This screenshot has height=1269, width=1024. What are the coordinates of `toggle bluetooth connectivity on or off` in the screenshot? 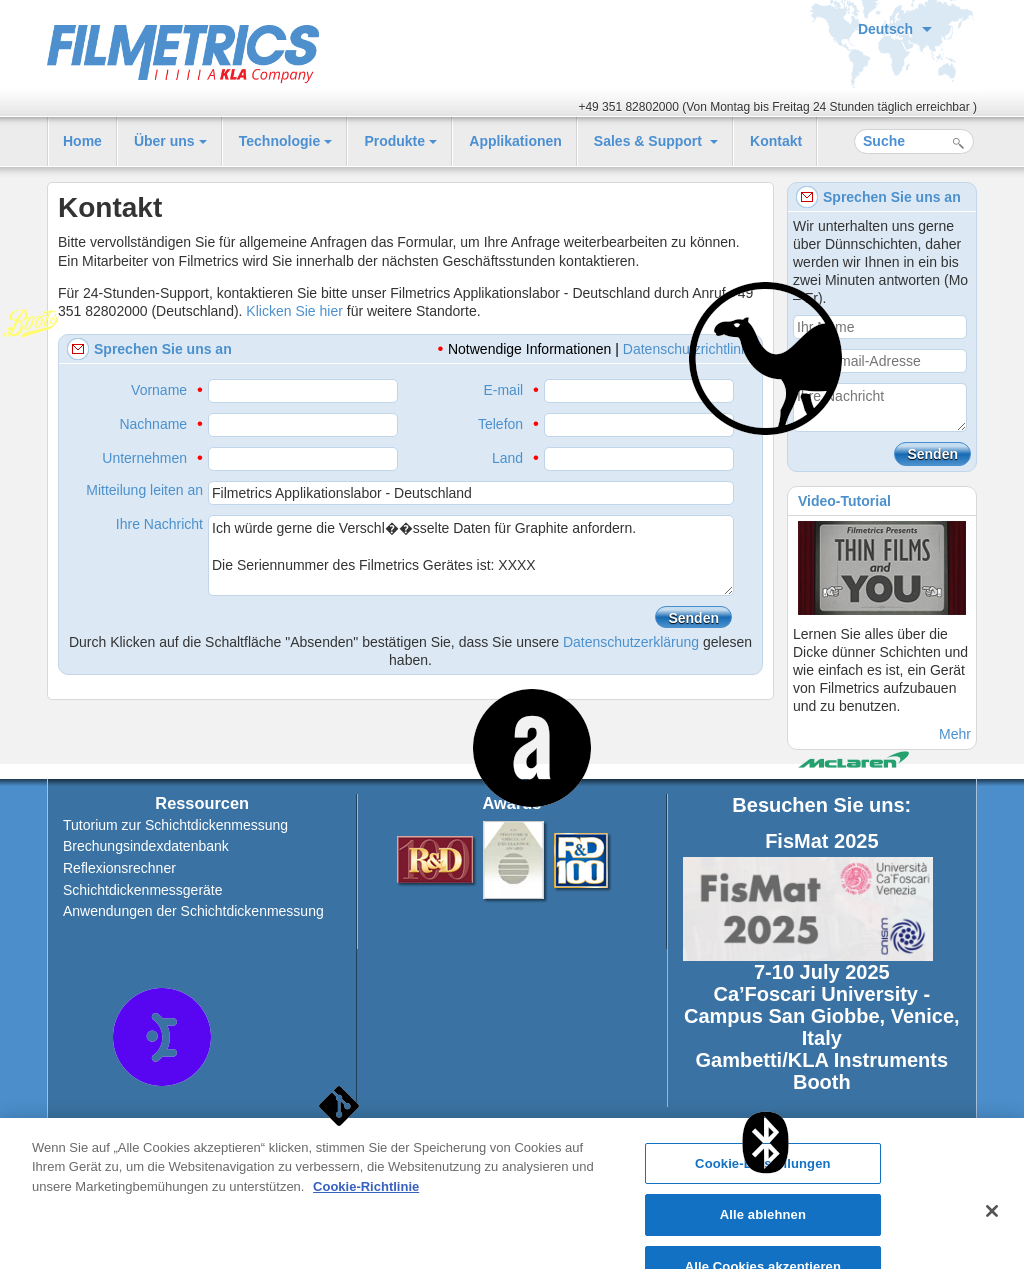 It's located at (765, 1142).